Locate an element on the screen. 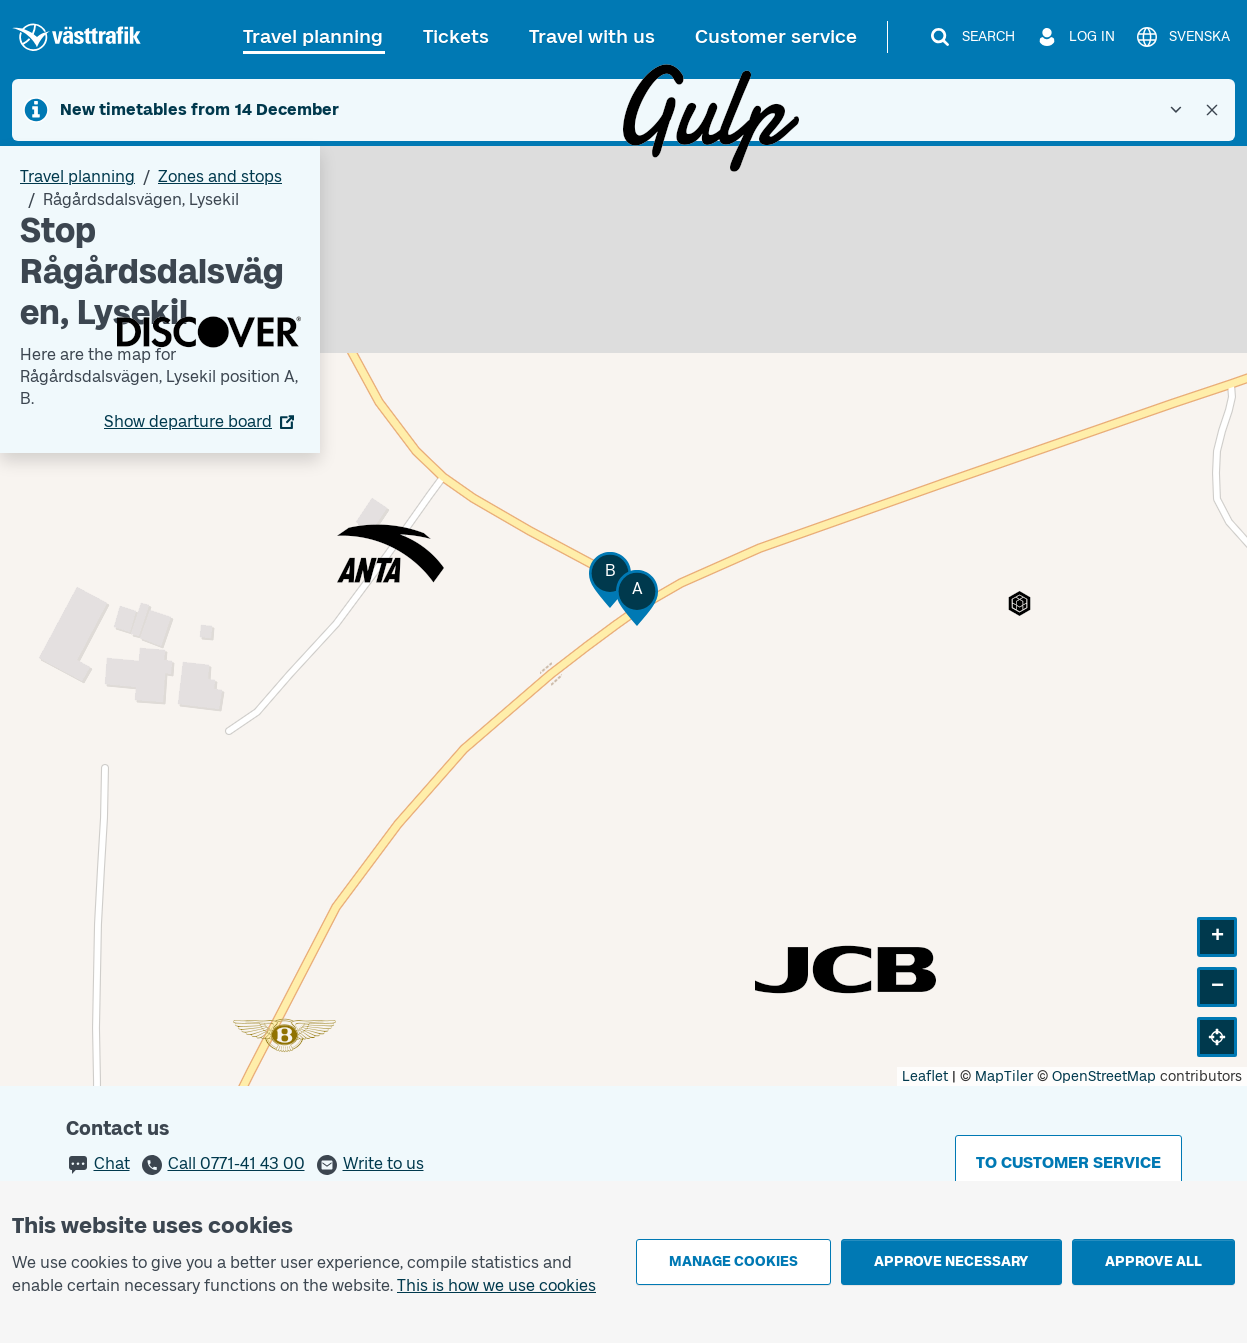 Image resolution: width=1247 pixels, height=1343 pixels. Bentley Motors official brand logo is located at coordinates (284, 1035).